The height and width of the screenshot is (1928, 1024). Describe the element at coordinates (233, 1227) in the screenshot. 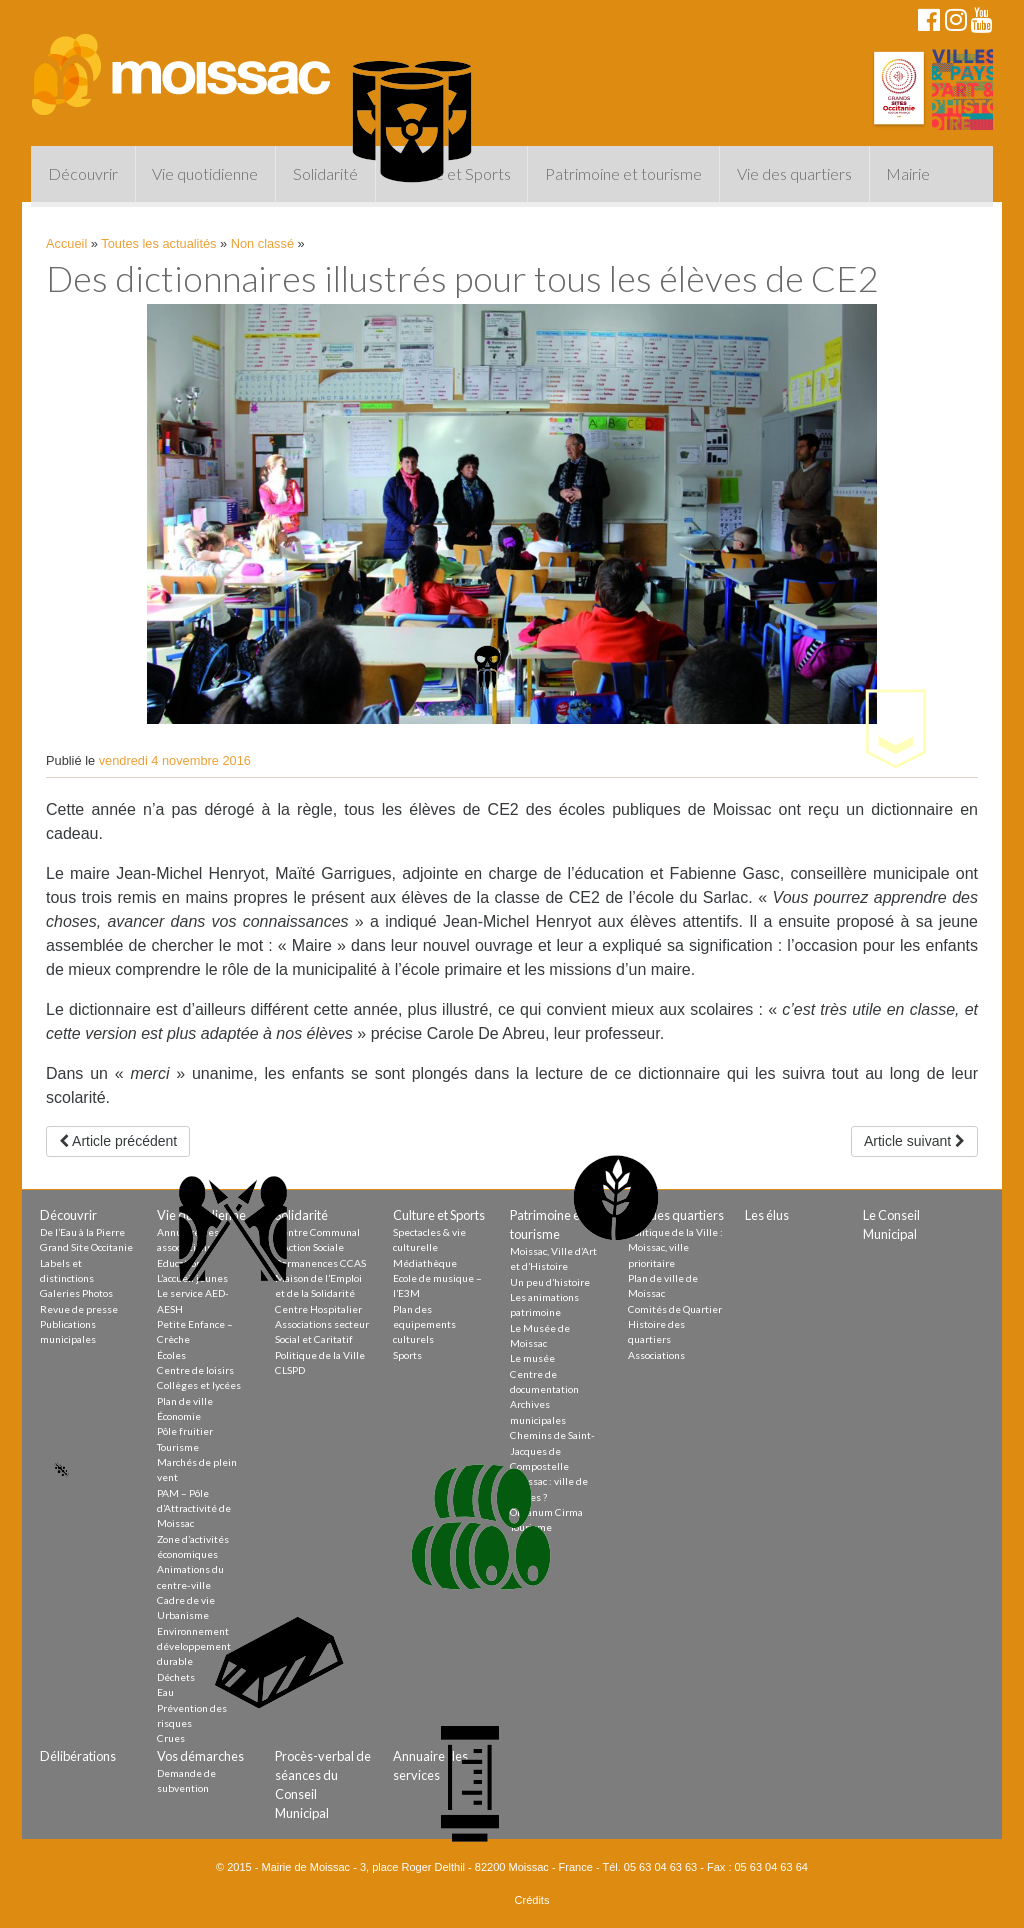

I see `guards or sentries protecting an area` at that location.